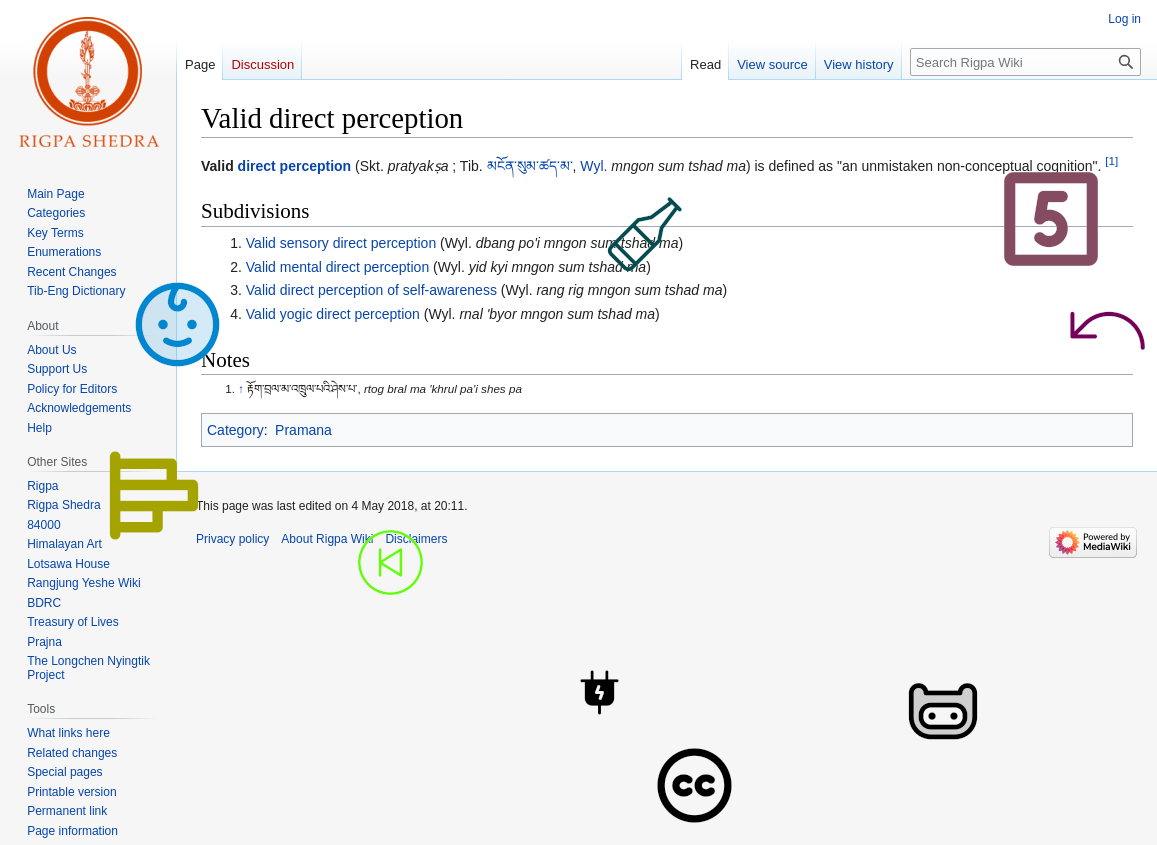 The image size is (1157, 845). I want to click on indicates content is licensed under creative commons, so click(694, 785).